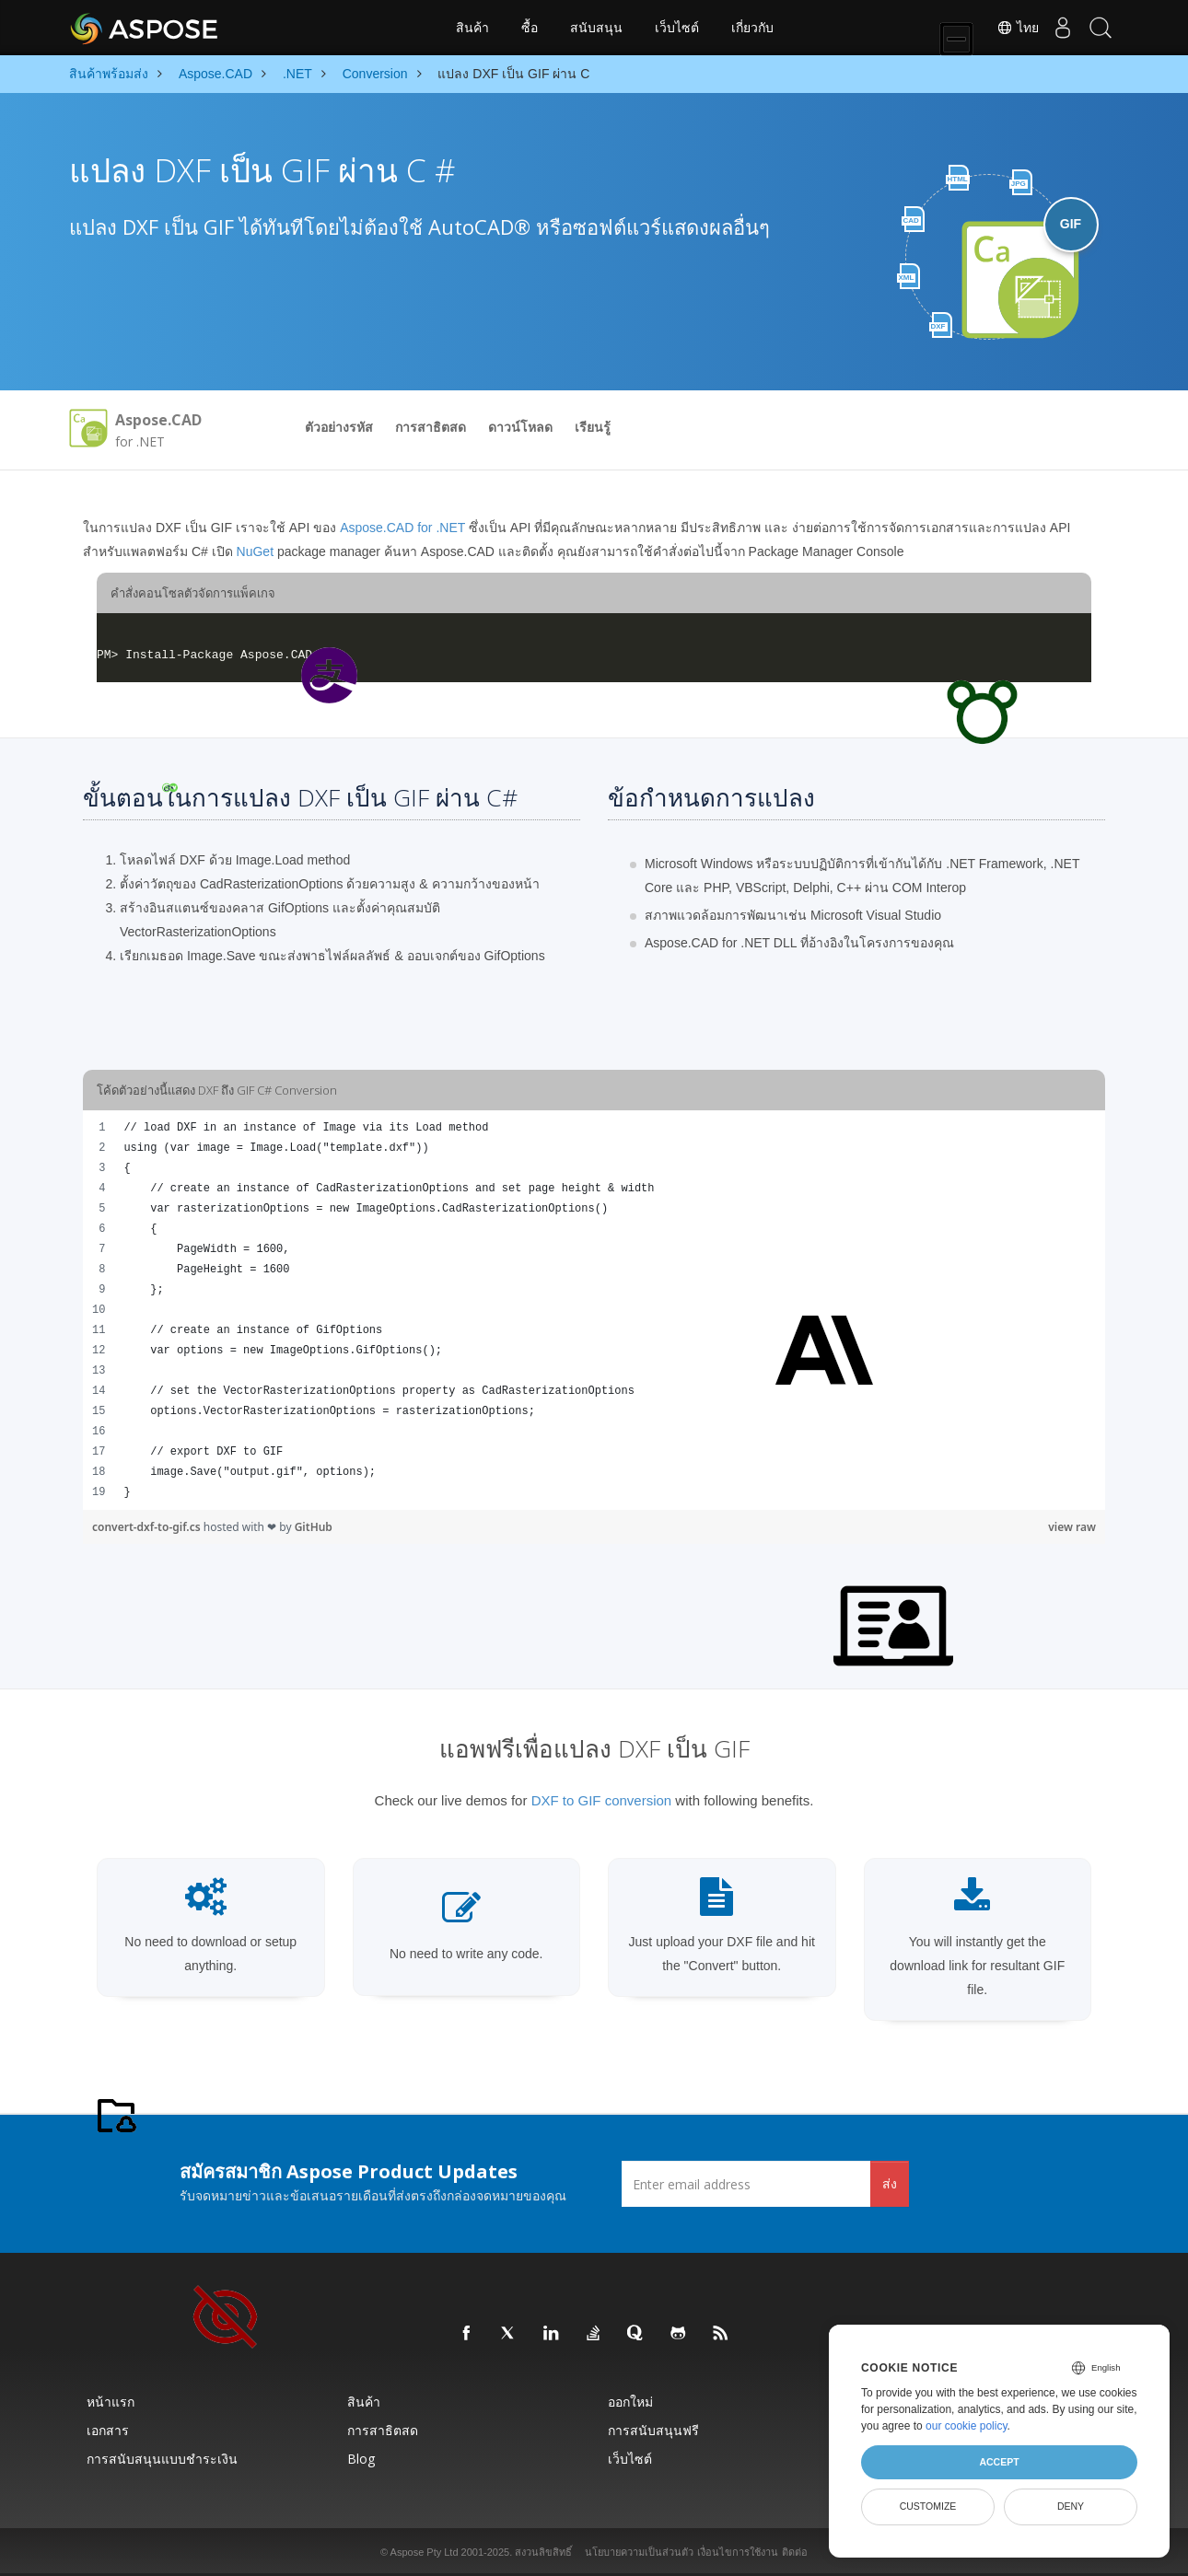 This screenshot has height=2576, width=1188. I want to click on access Disney account or profile, so click(982, 712).